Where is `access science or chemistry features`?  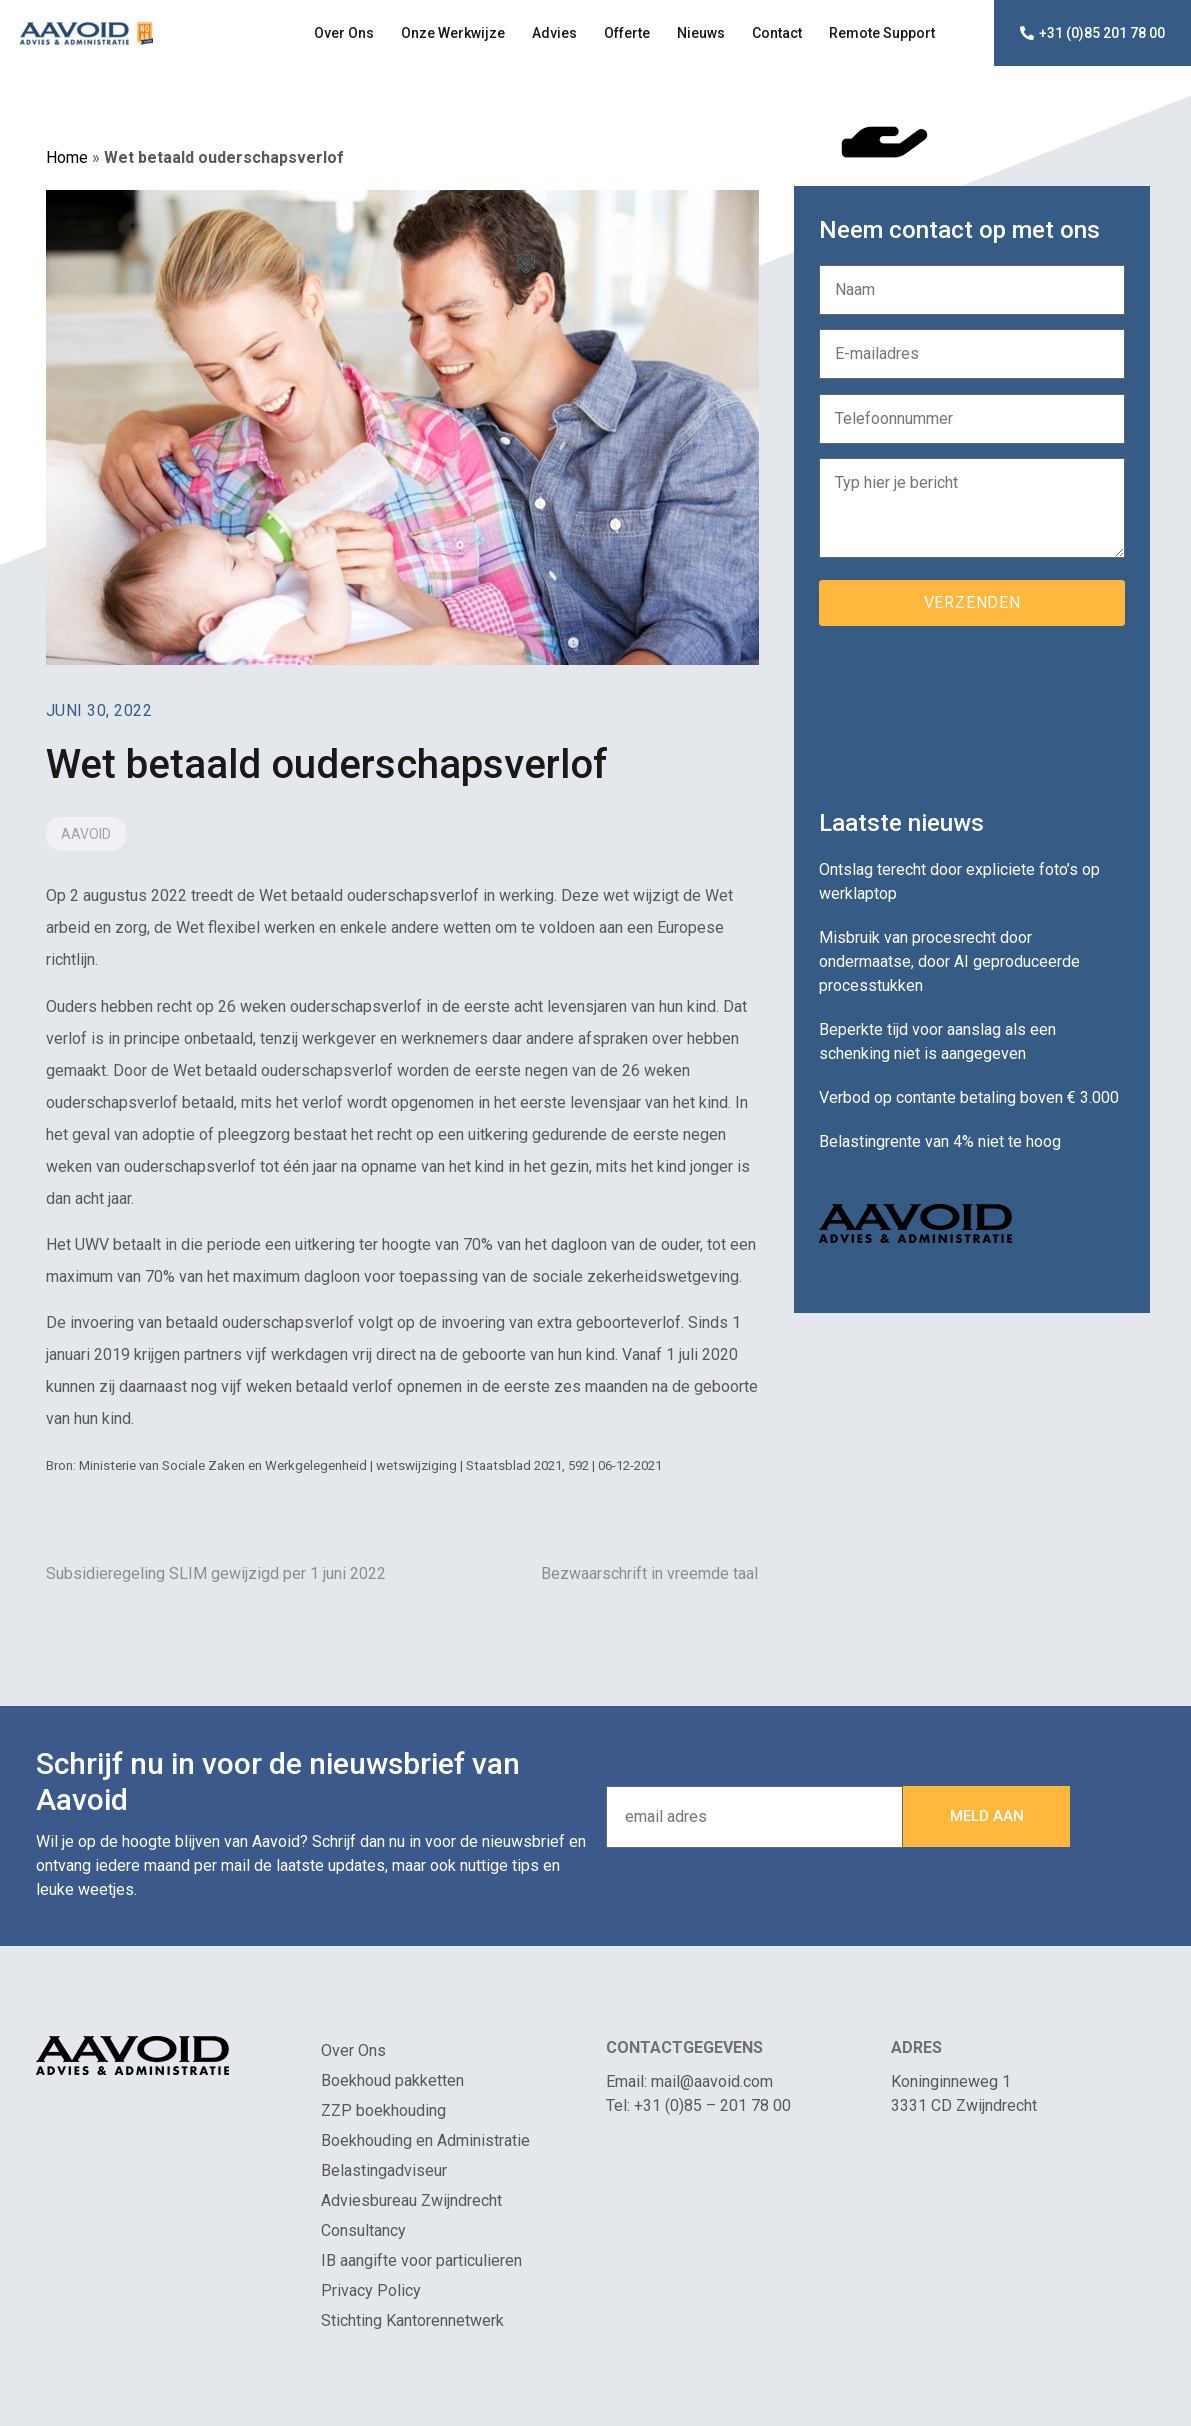
access science or chemistry features is located at coordinates (526, 262).